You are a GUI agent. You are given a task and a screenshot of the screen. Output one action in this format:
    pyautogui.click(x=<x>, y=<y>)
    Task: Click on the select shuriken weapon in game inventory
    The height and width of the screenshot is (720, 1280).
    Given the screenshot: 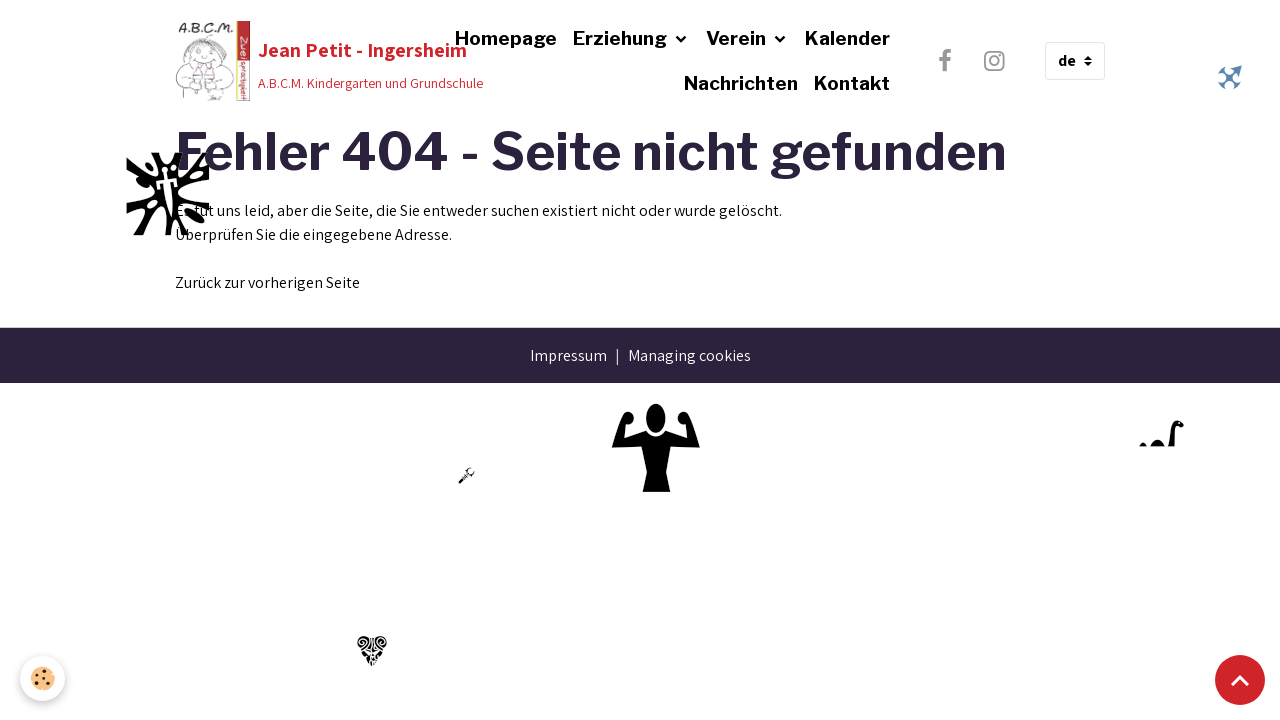 What is the action you would take?
    pyautogui.click(x=1230, y=77)
    